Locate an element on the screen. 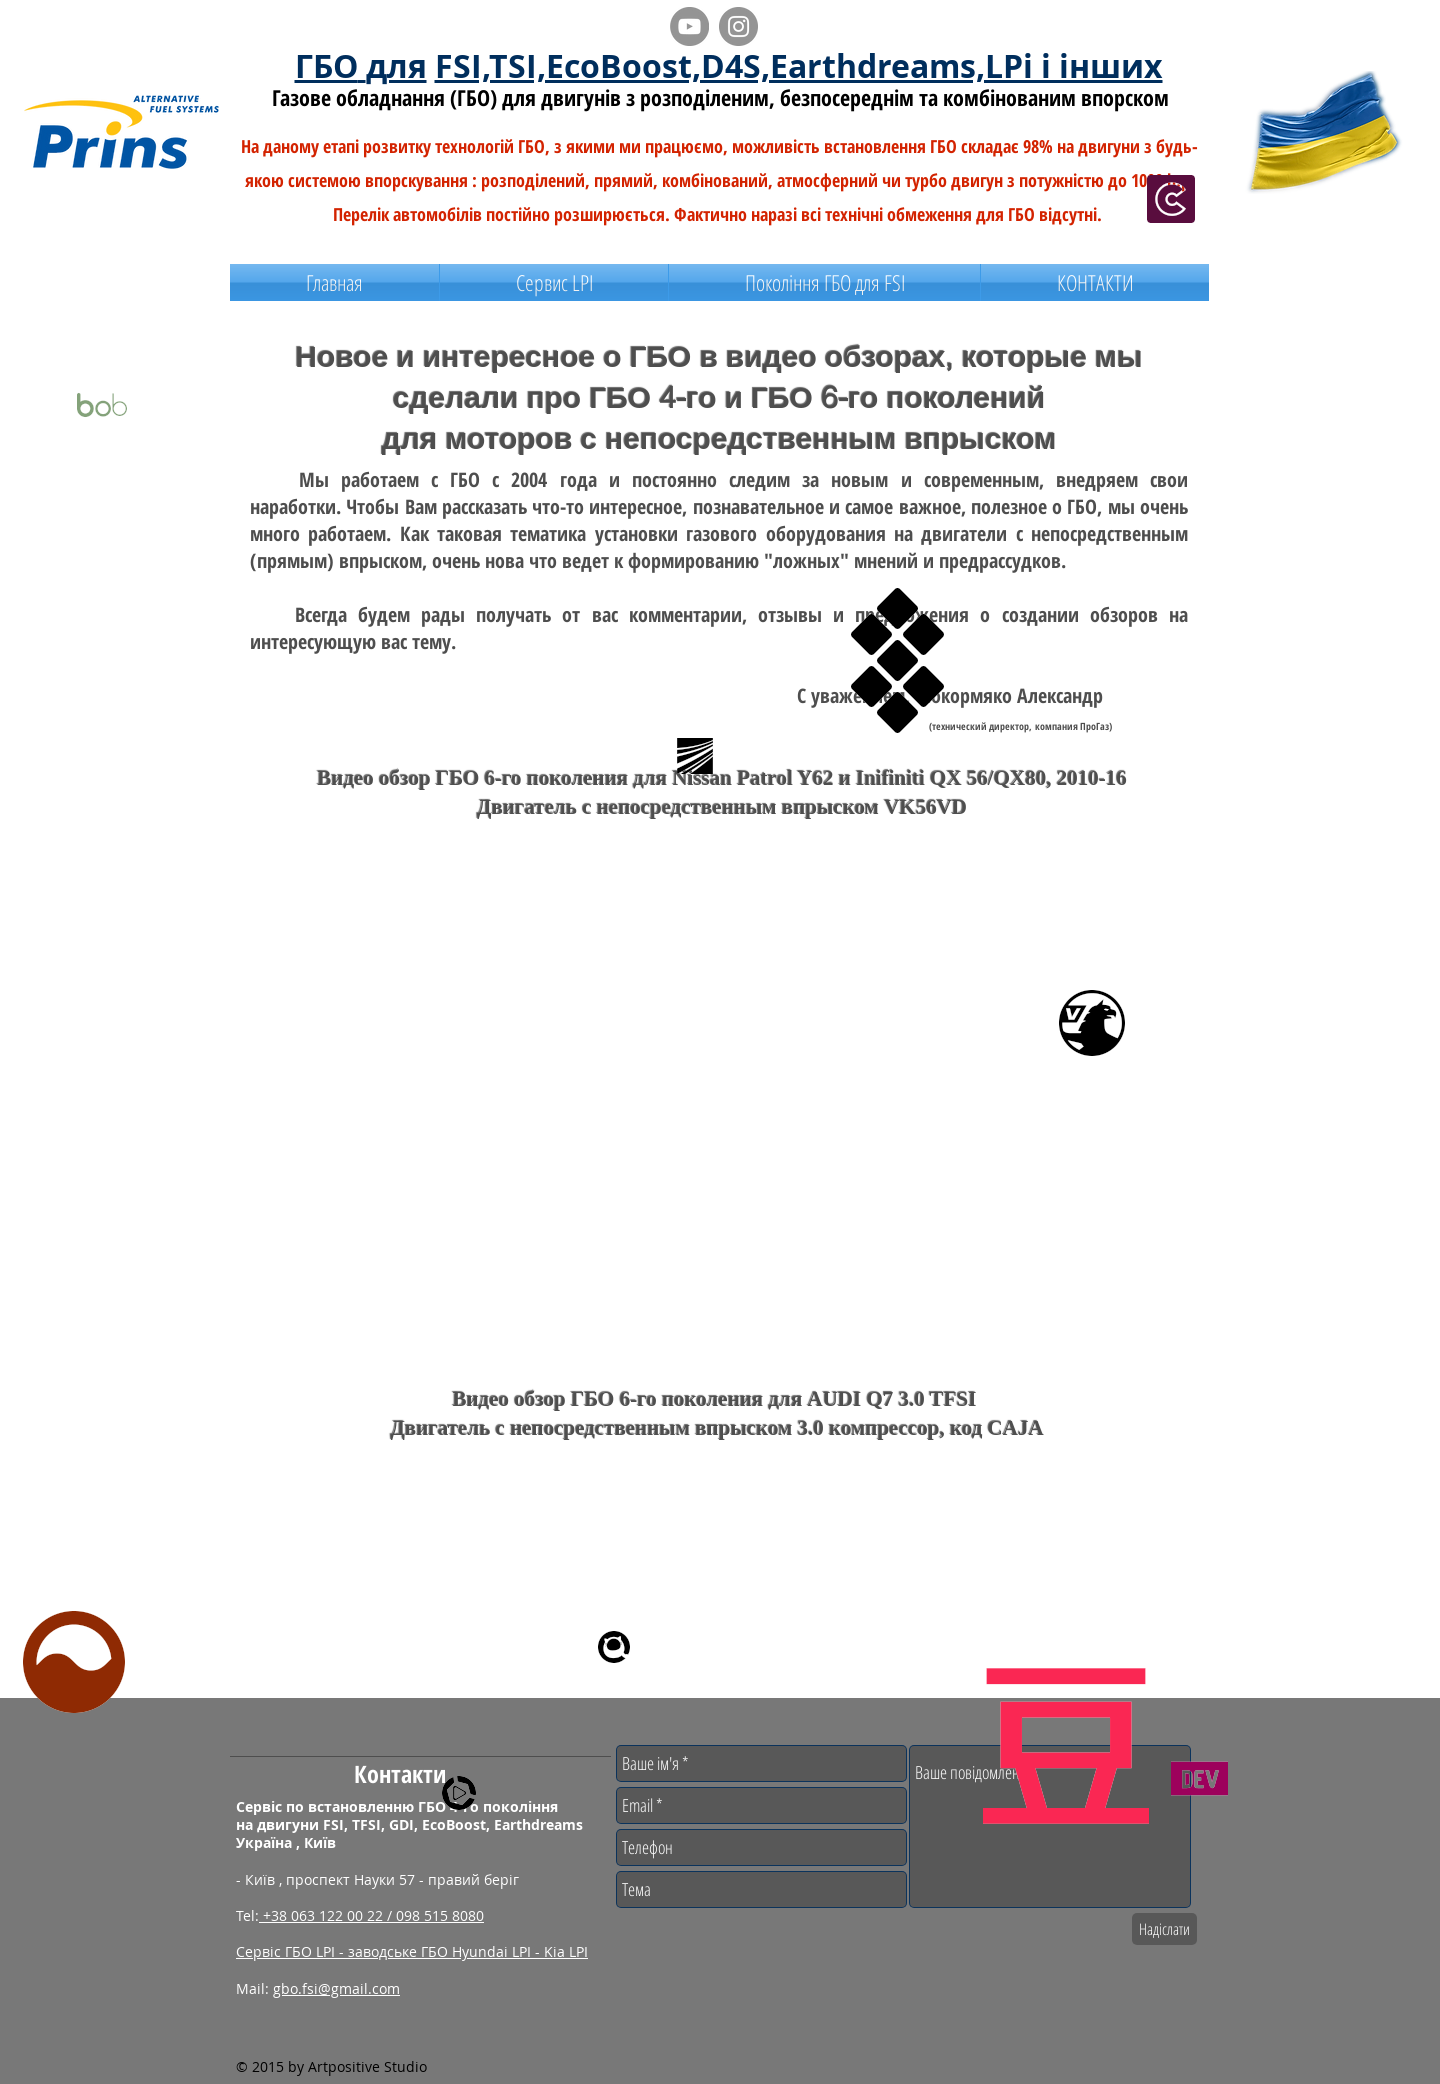  visit the DEV Community platform is located at coordinates (1199, 1778).